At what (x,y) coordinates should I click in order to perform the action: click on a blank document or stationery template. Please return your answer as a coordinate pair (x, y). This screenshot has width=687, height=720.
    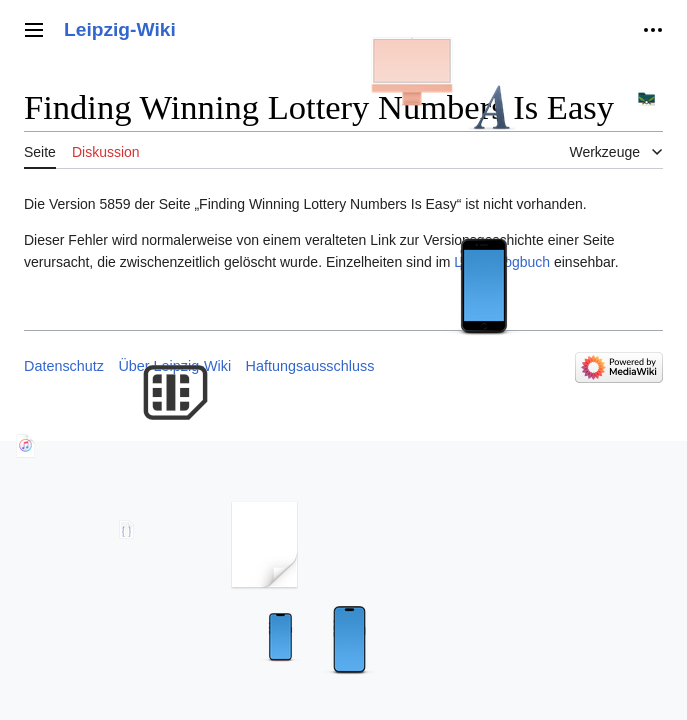
    Looking at the image, I should click on (264, 546).